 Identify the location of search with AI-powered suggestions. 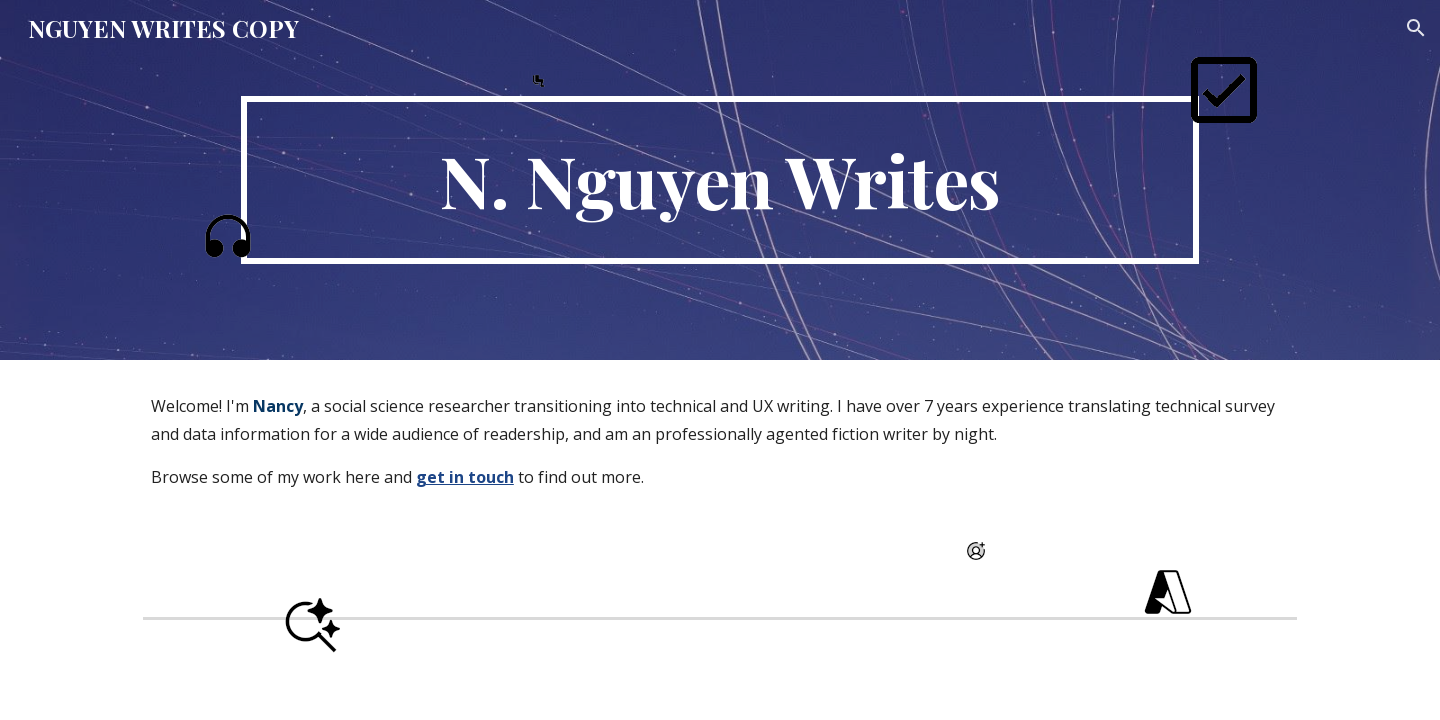
(311, 627).